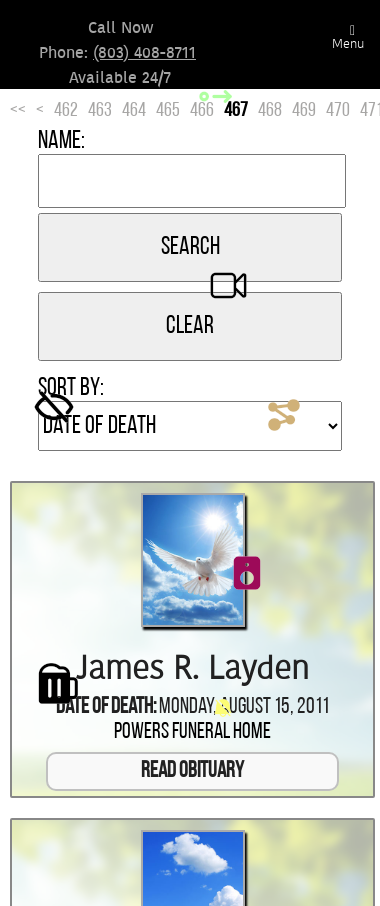  What do you see at coordinates (215, 96) in the screenshot?
I see `move item to the right` at bounding box center [215, 96].